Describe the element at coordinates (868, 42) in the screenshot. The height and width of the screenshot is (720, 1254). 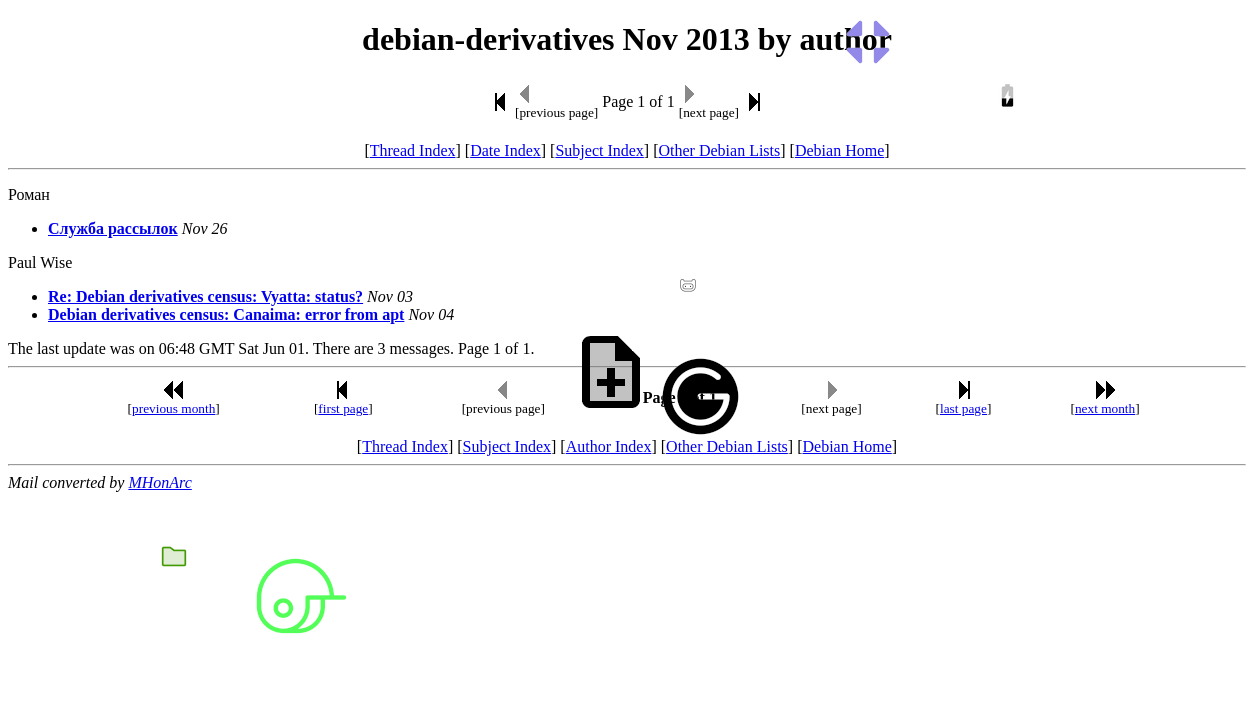
I see `exit fullscreen mode` at that location.